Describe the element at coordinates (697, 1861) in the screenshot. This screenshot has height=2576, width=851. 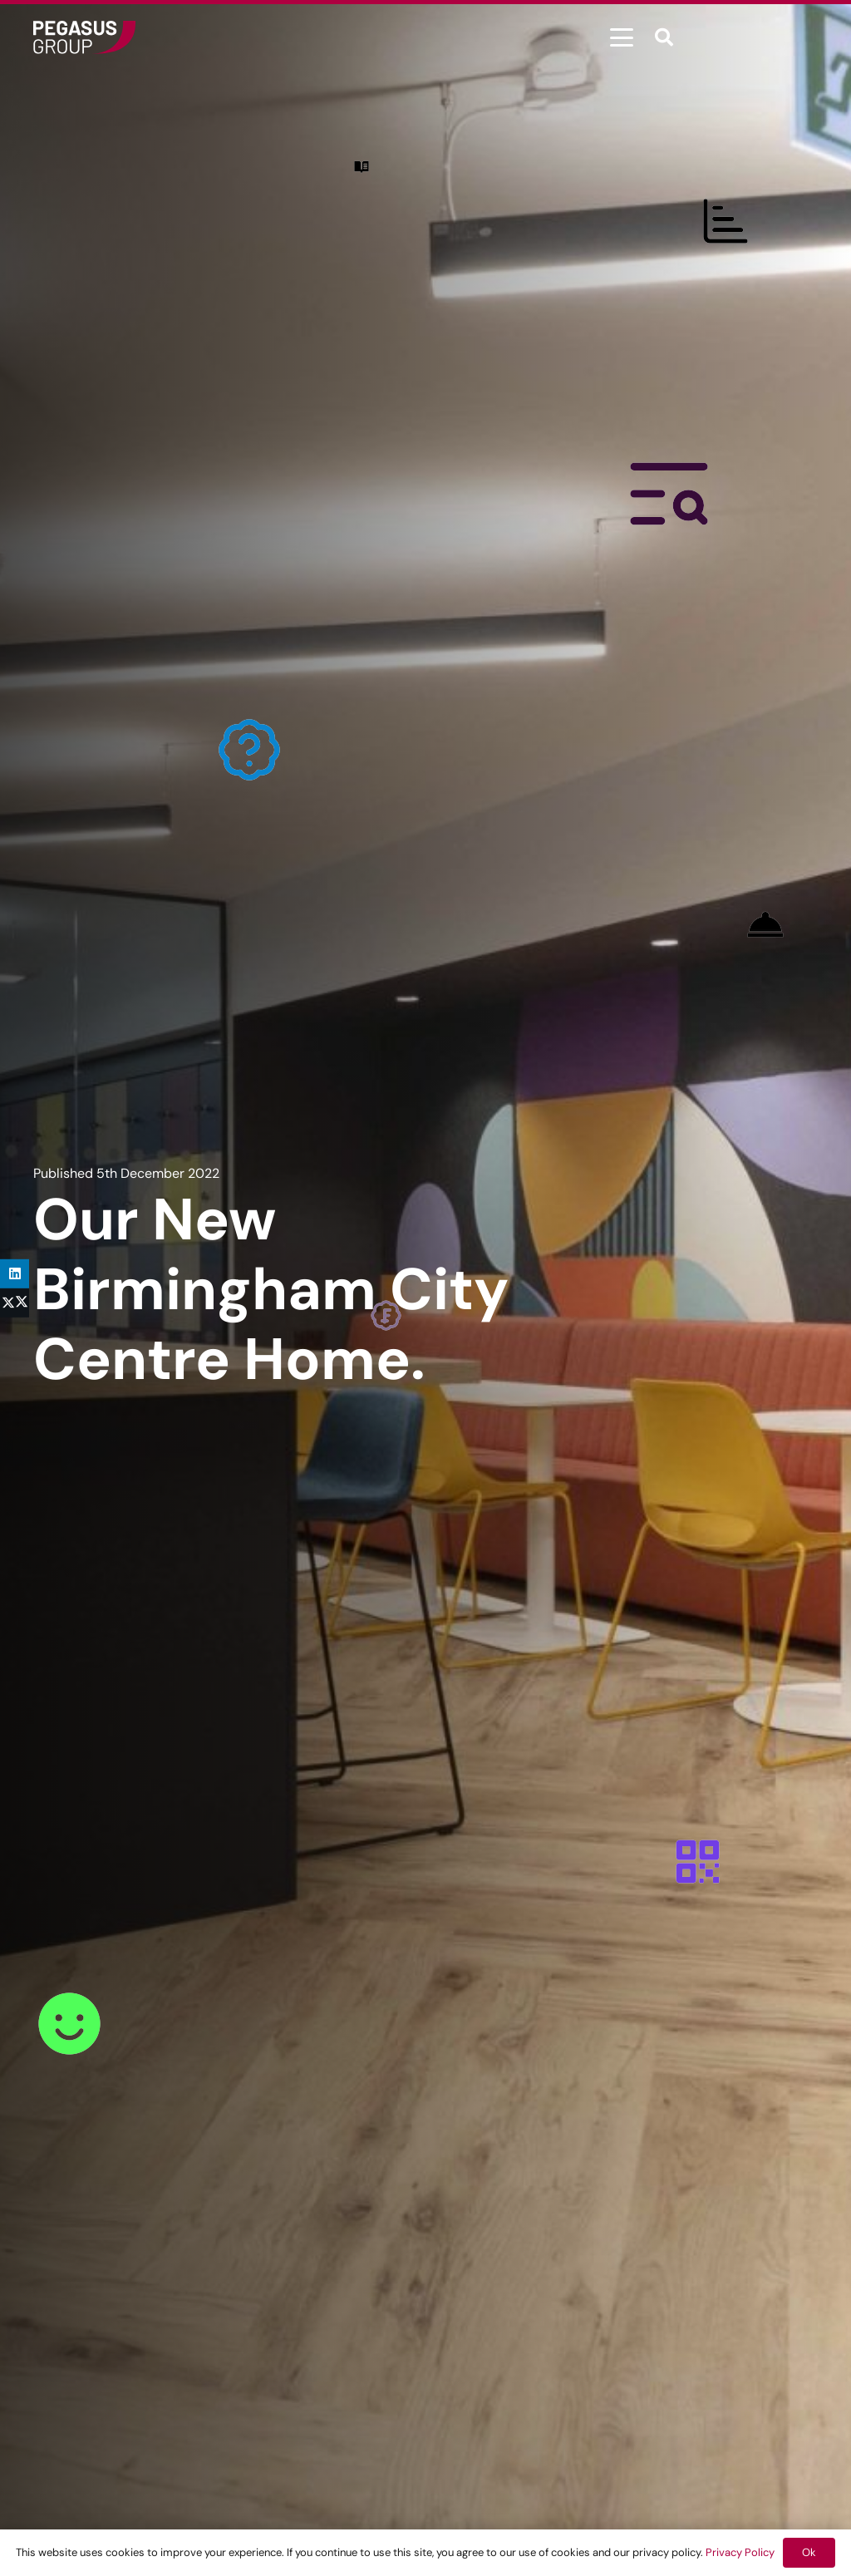
I see `scan or generate a QR code` at that location.